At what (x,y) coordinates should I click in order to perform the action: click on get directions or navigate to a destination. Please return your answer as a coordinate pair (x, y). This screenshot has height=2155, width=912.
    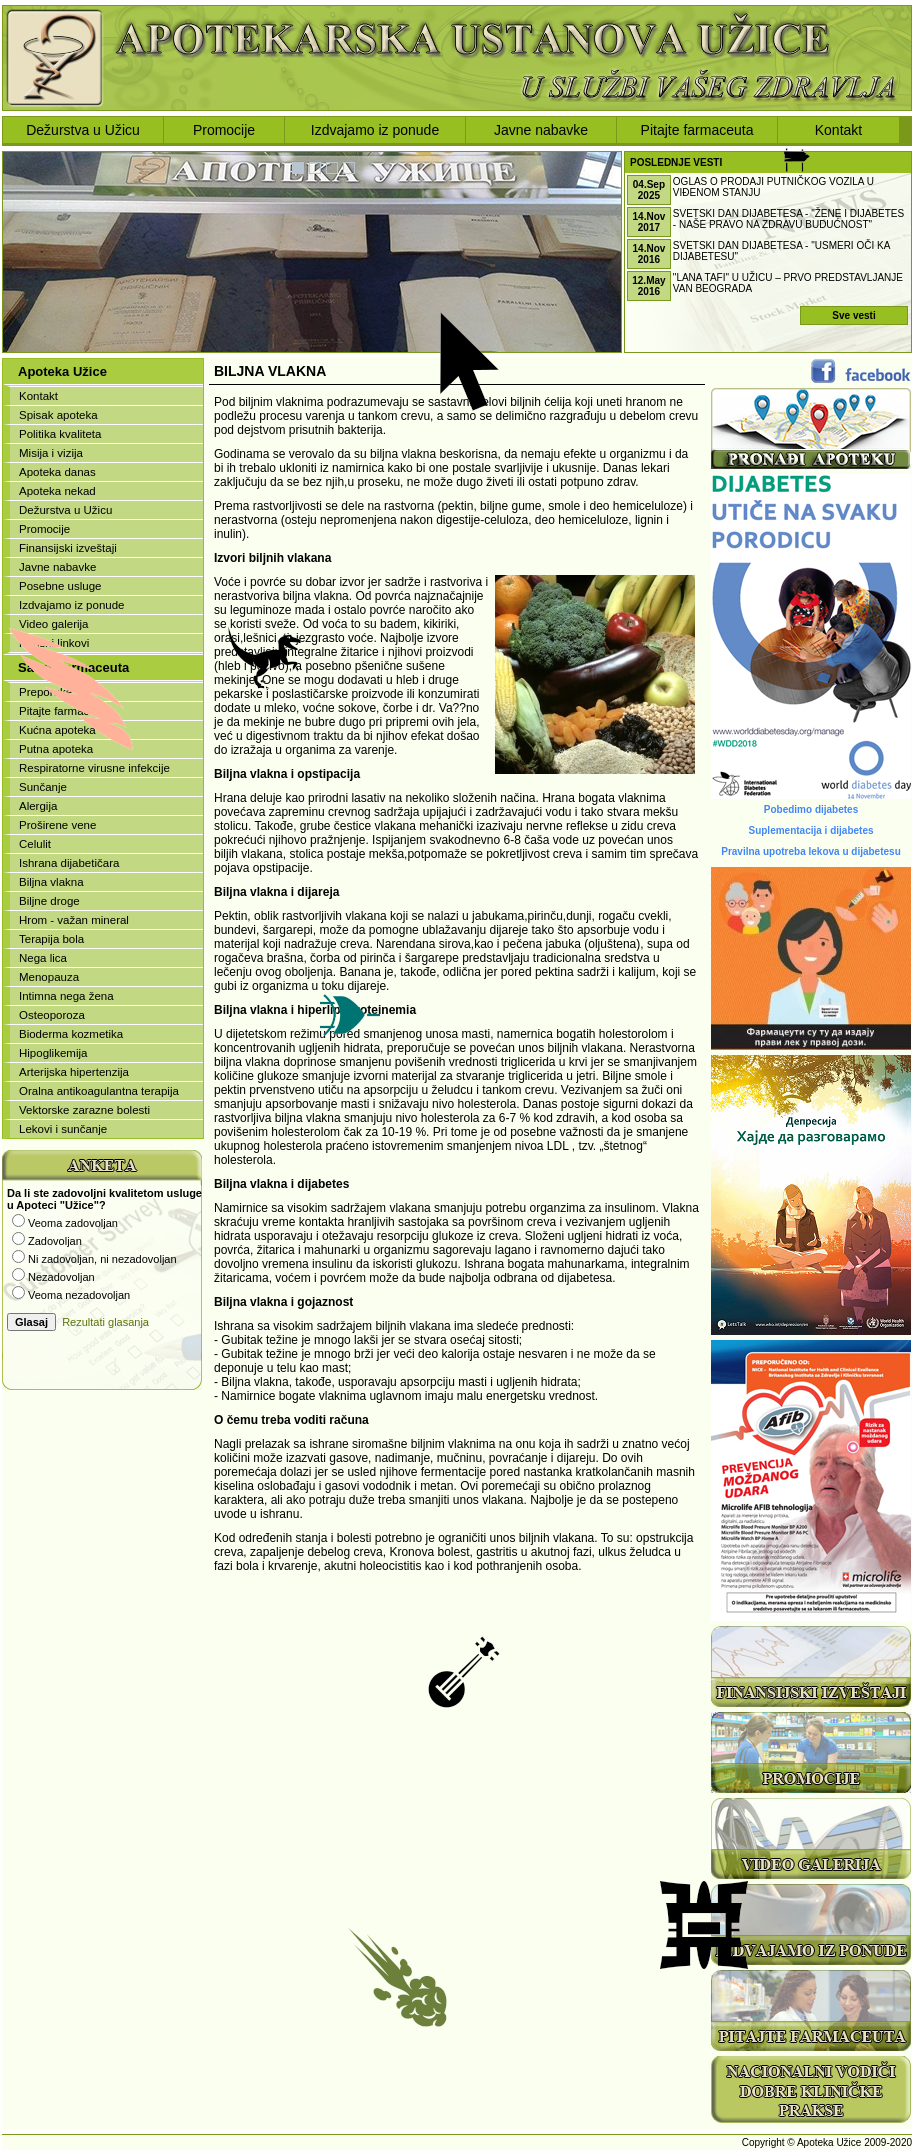
    Looking at the image, I should click on (797, 159).